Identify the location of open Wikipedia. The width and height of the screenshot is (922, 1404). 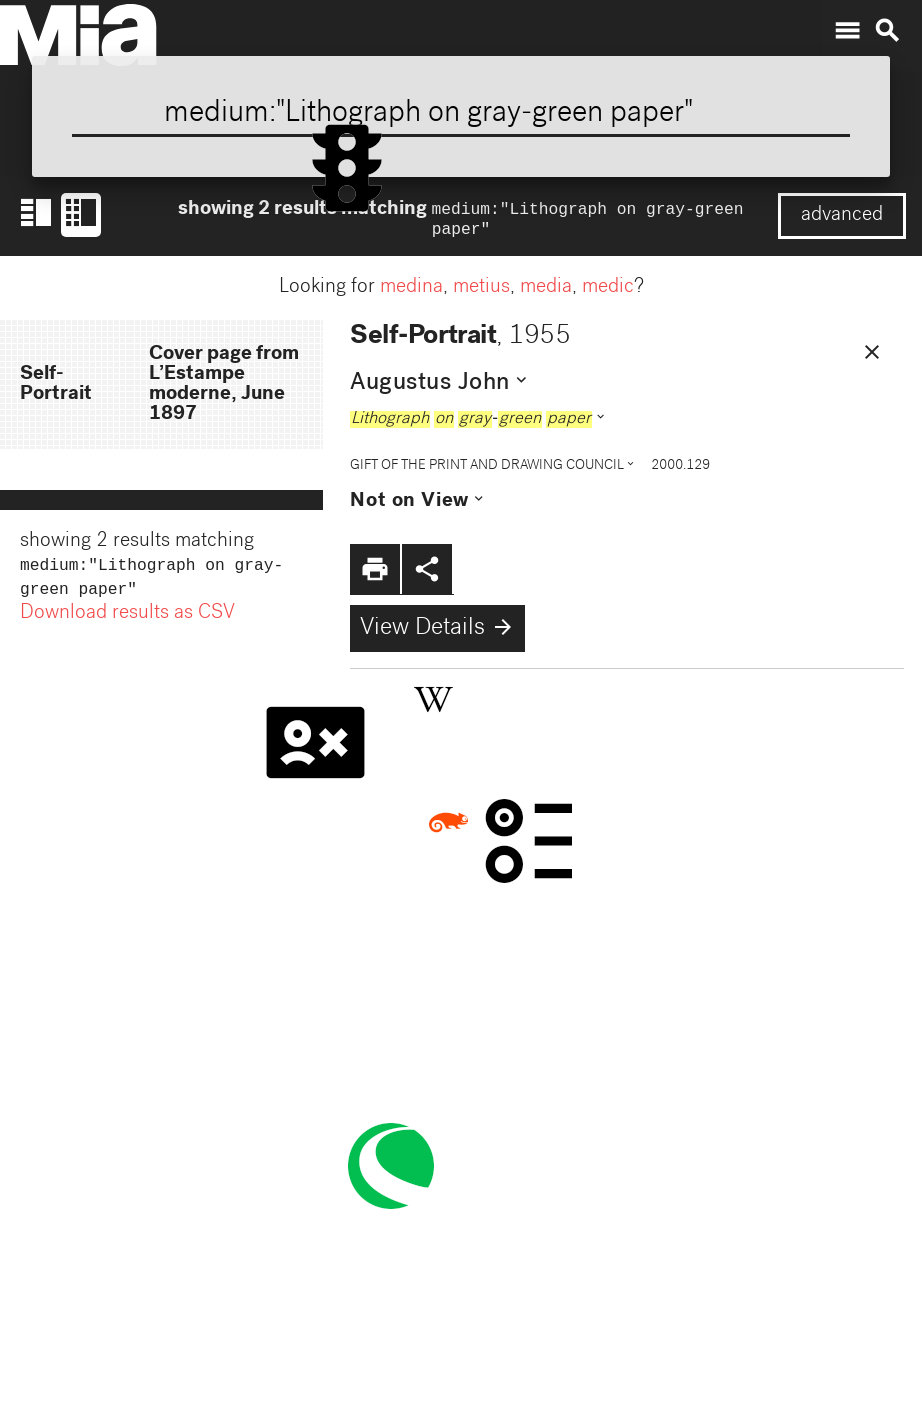
(433, 699).